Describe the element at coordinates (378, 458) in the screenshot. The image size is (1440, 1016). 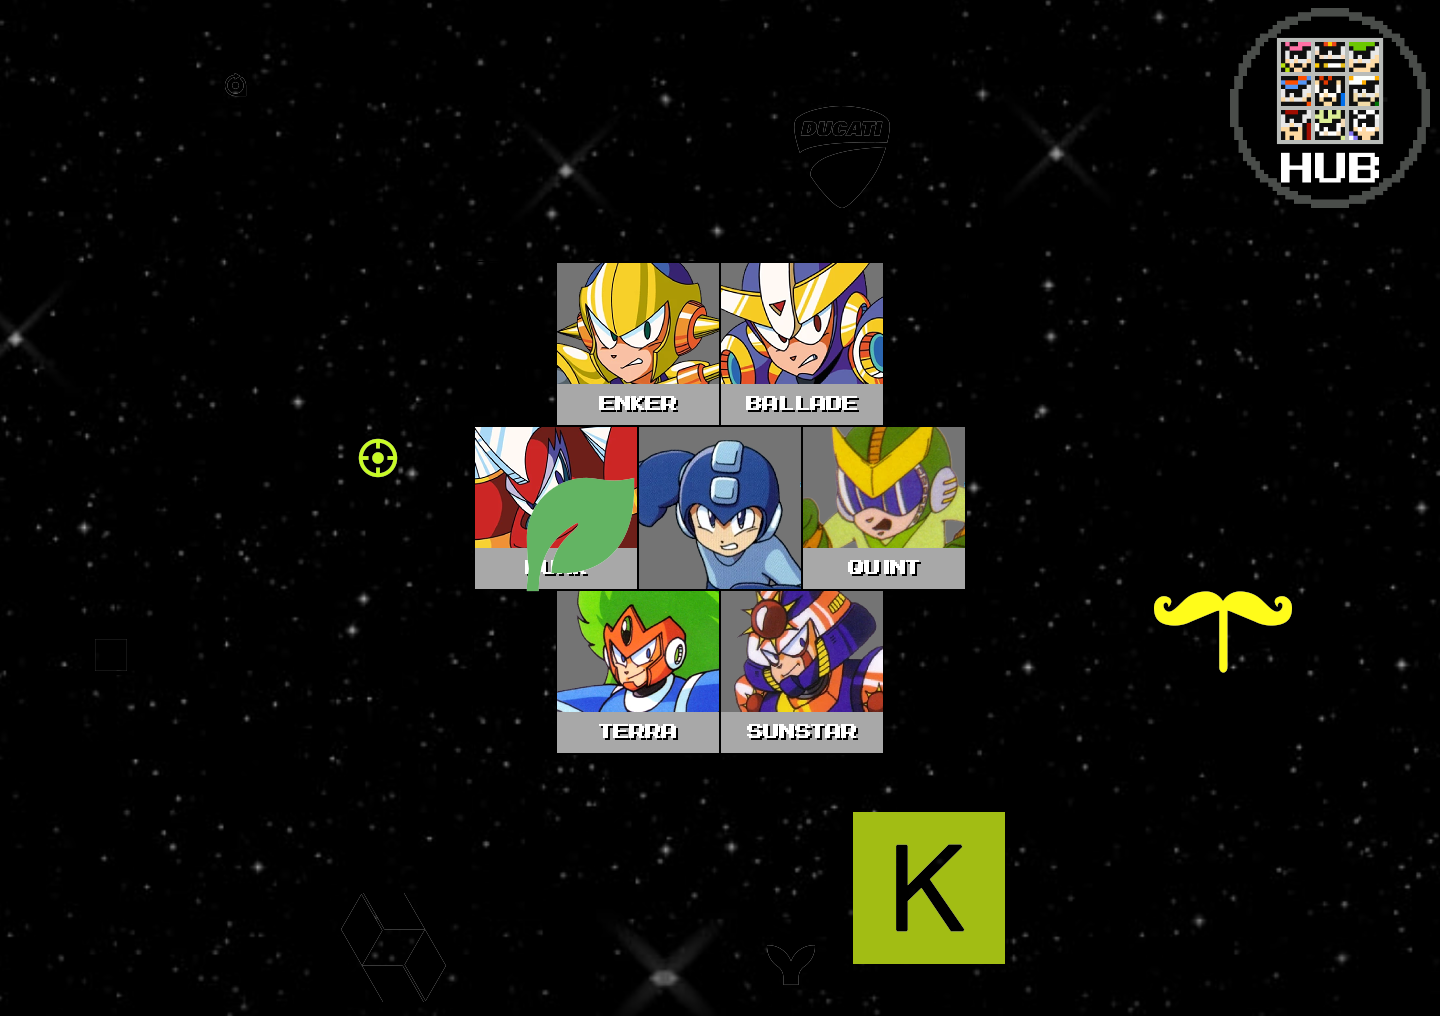
I see `center or focus on current location` at that location.